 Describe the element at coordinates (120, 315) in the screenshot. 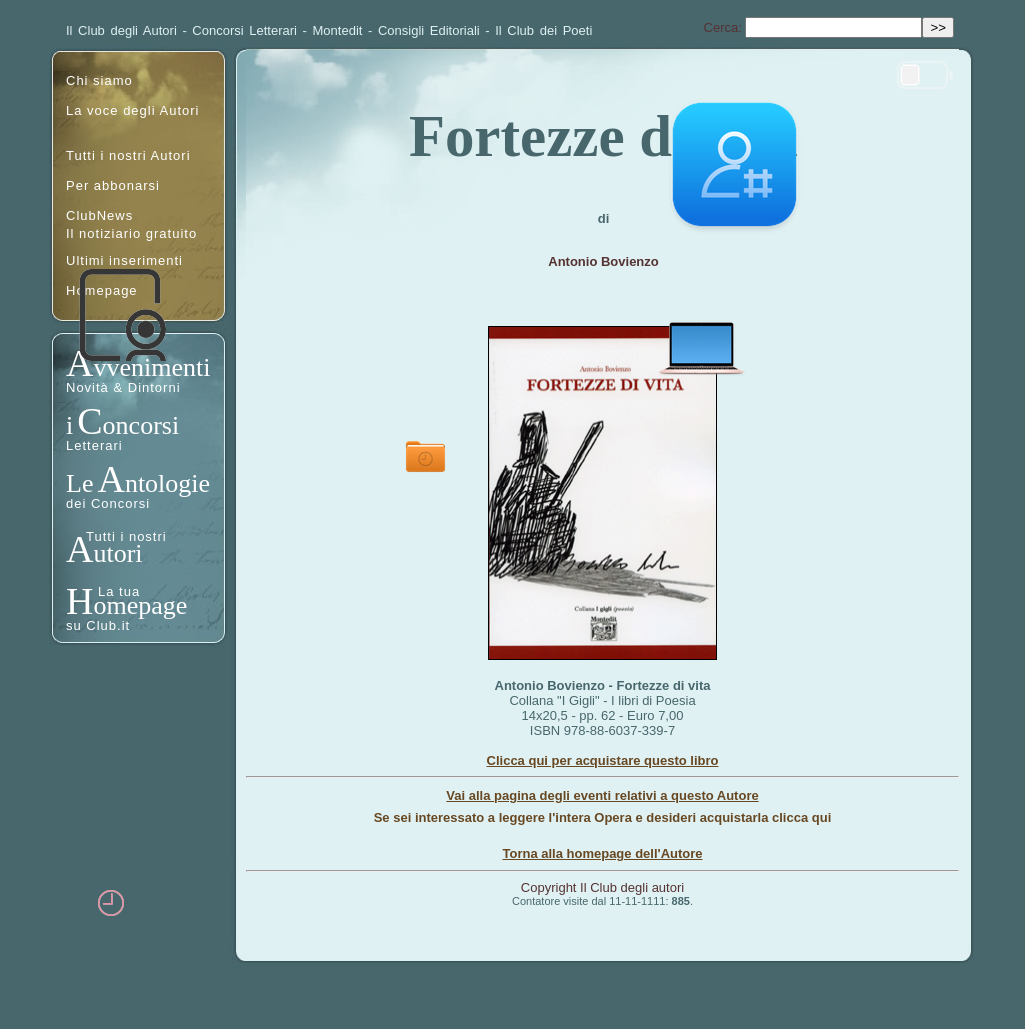

I see `open camera or webcam app` at that location.